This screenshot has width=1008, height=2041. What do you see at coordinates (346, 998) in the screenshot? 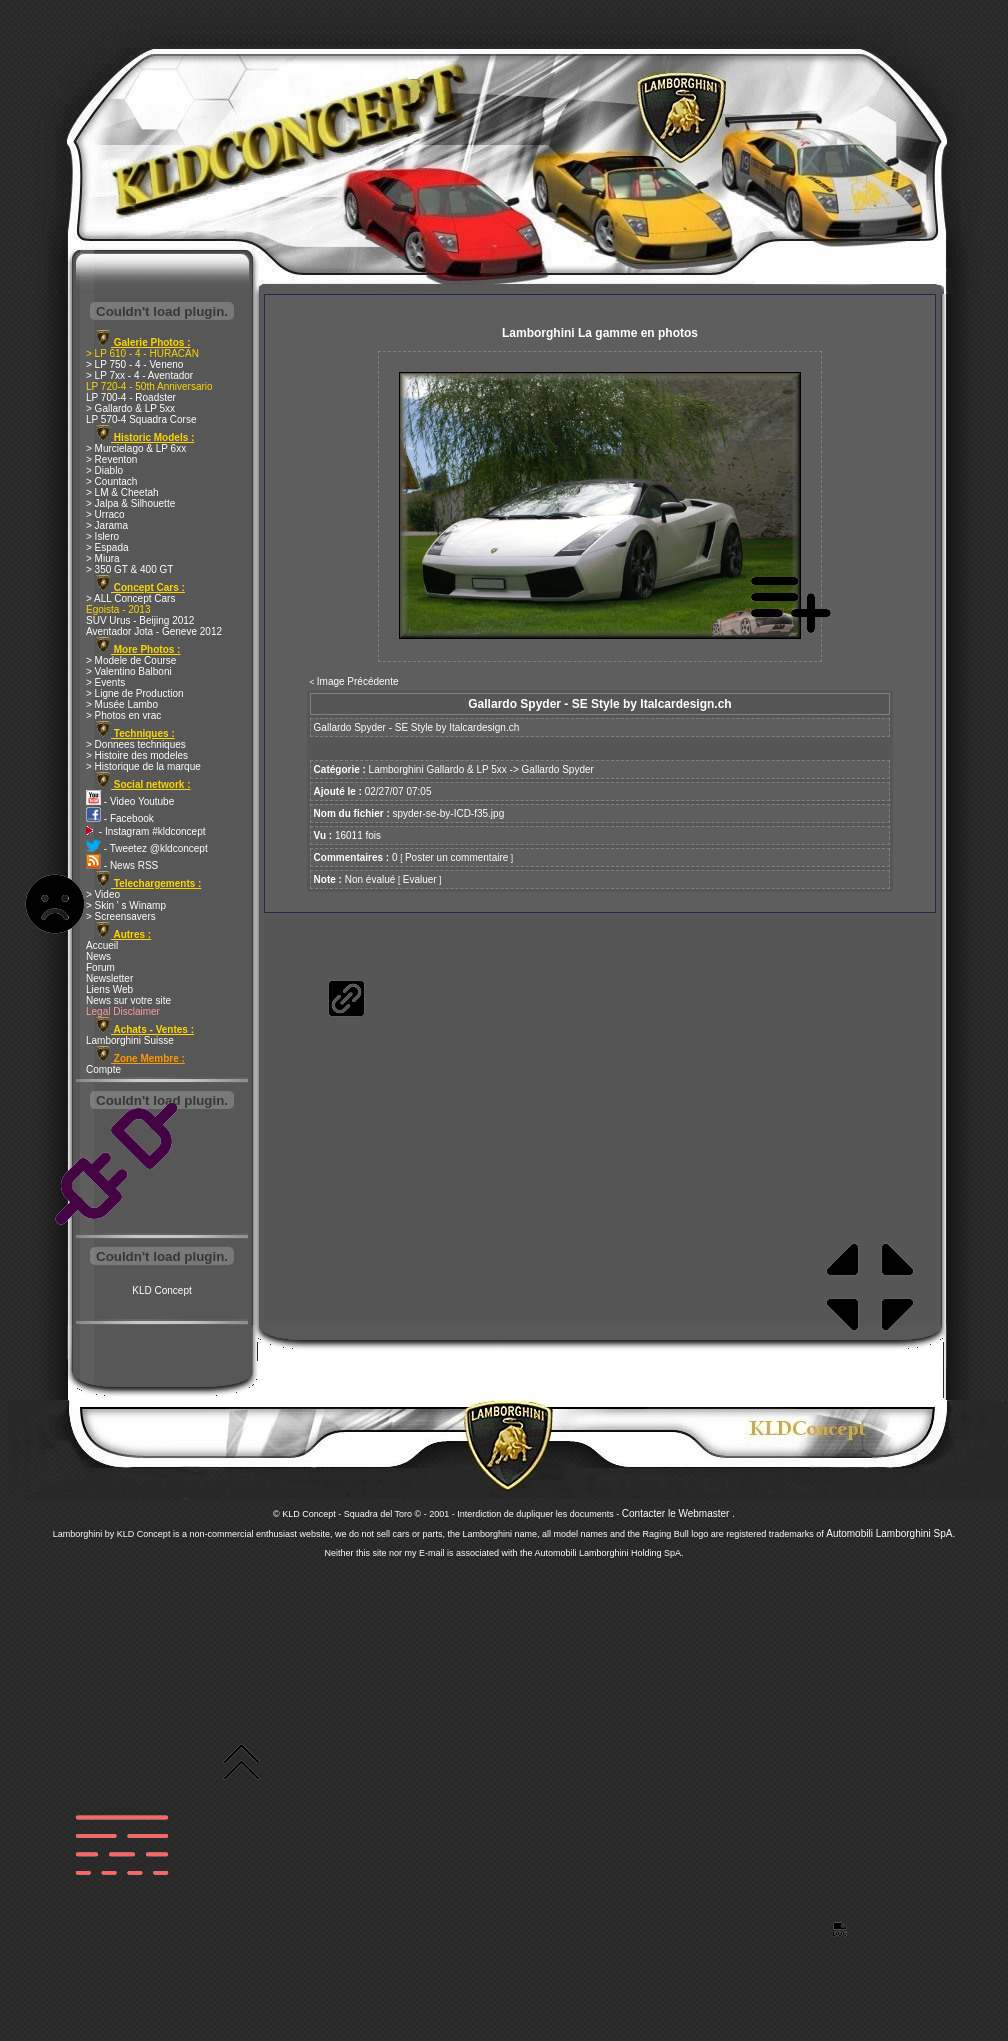
I see `copy link to clipboard` at bounding box center [346, 998].